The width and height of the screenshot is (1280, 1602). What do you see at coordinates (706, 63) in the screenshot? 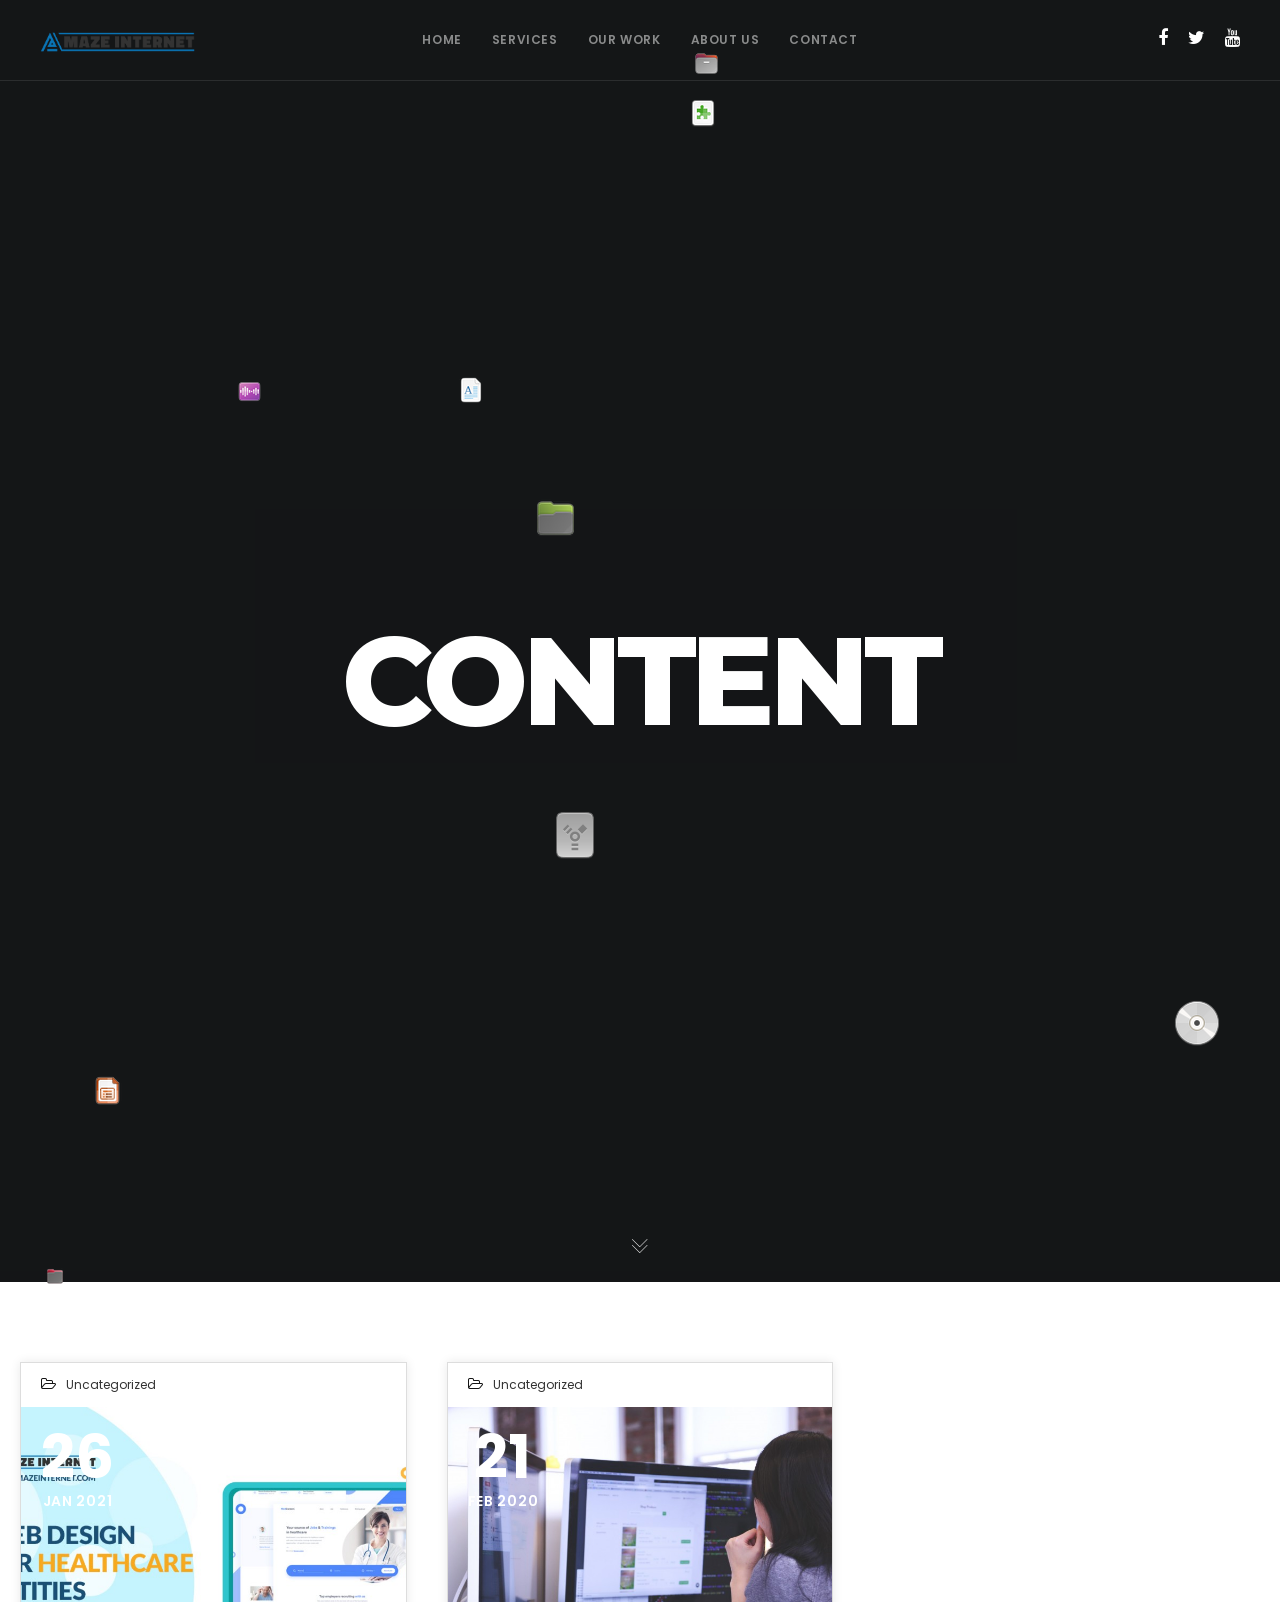
I see `open the files application` at bounding box center [706, 63].